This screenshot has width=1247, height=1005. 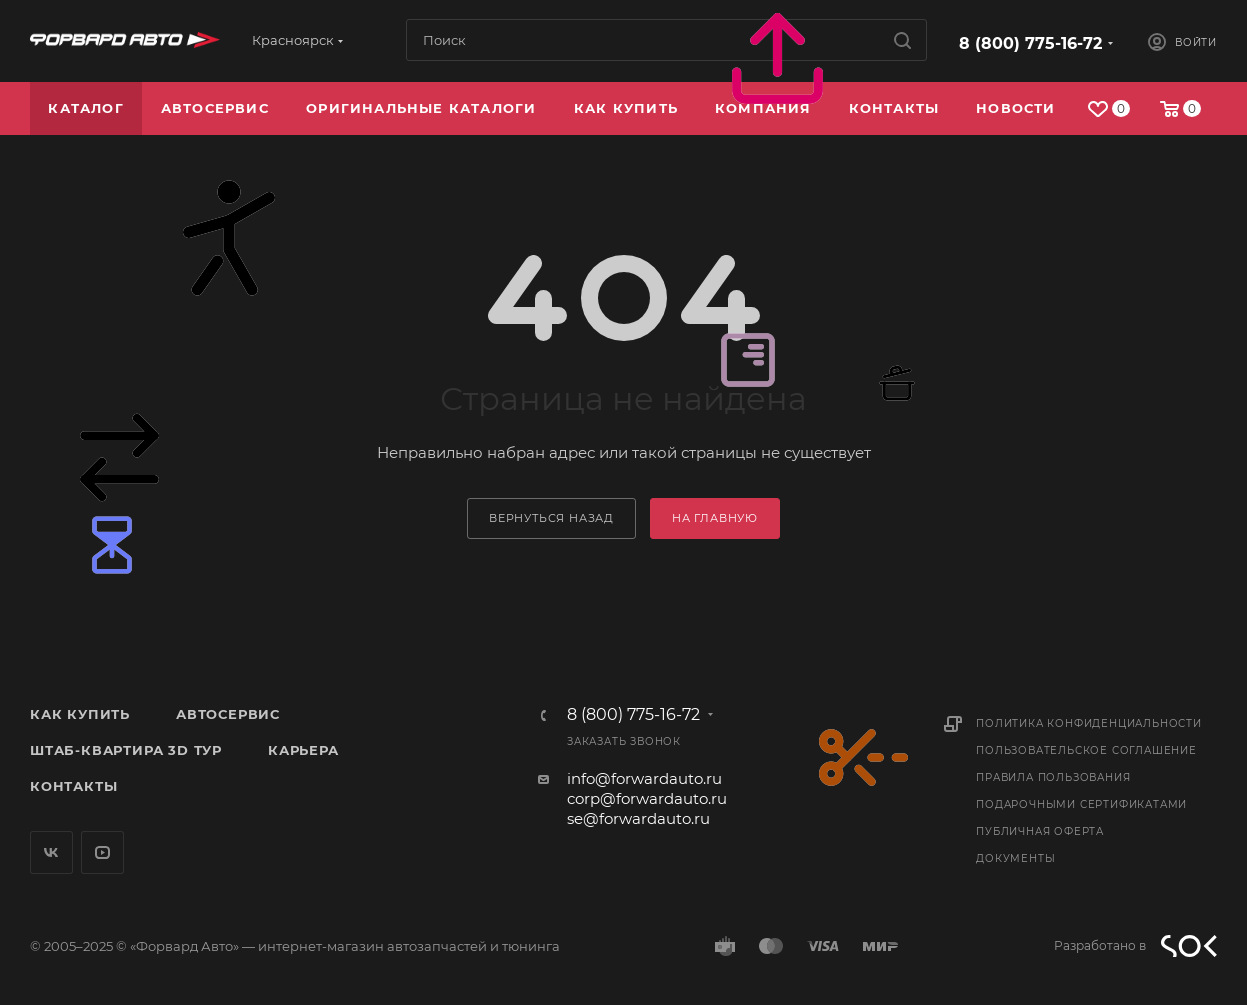 I want to click on indicates a process is in progress, so click(x=112, y=545).